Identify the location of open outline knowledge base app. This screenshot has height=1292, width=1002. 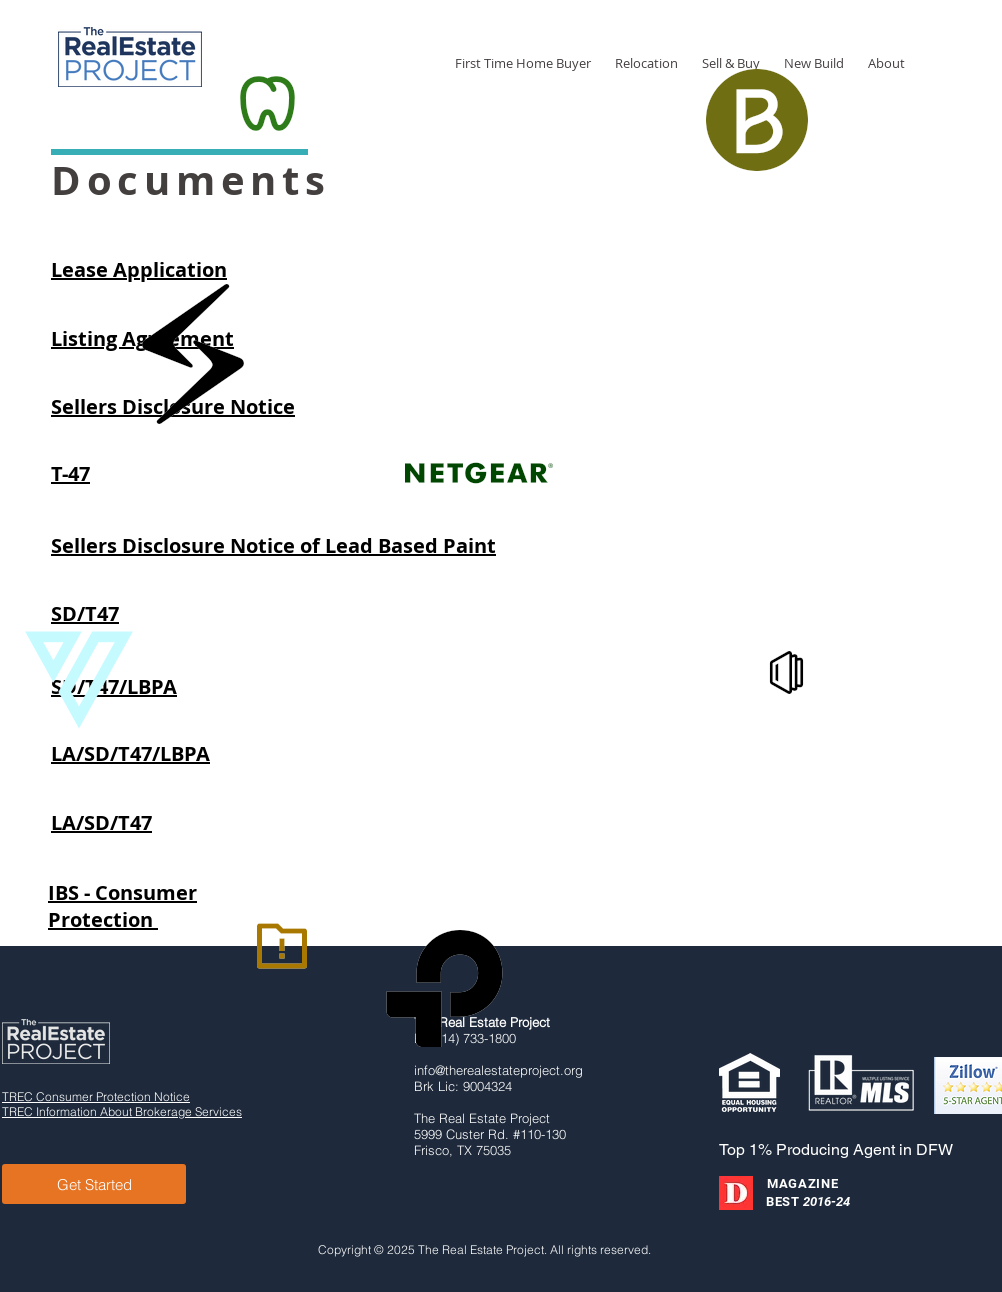
(786, 672).